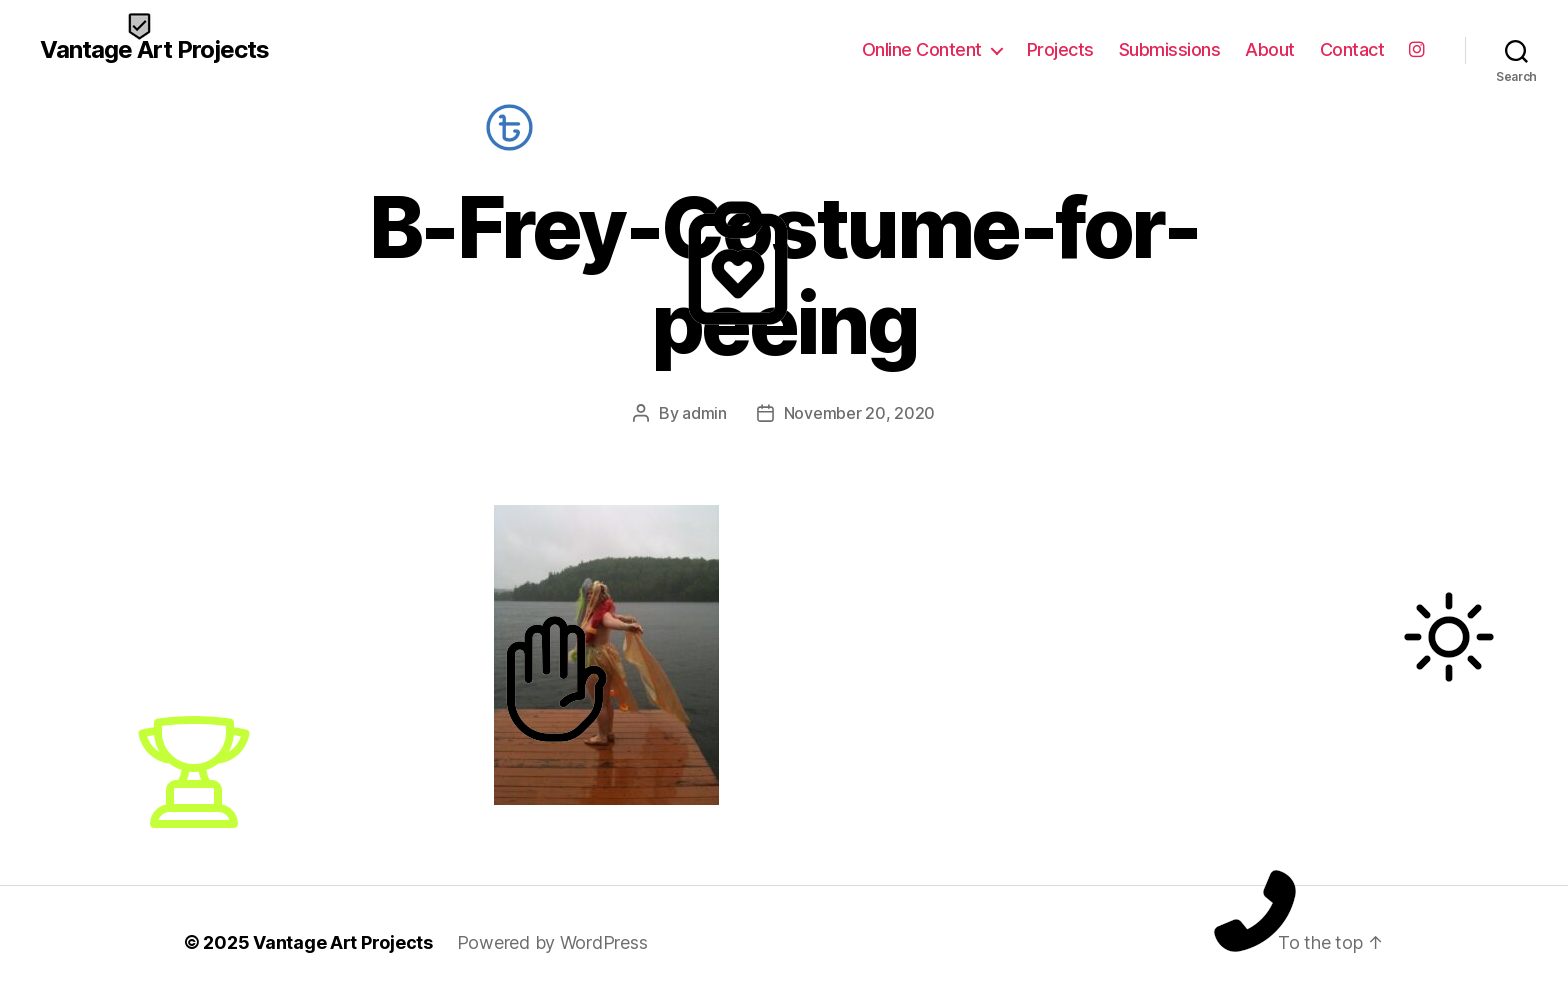 This screenshot has width=1568, height=999. I want to click on view amount in bangladeshi taka, so click(509, 127).